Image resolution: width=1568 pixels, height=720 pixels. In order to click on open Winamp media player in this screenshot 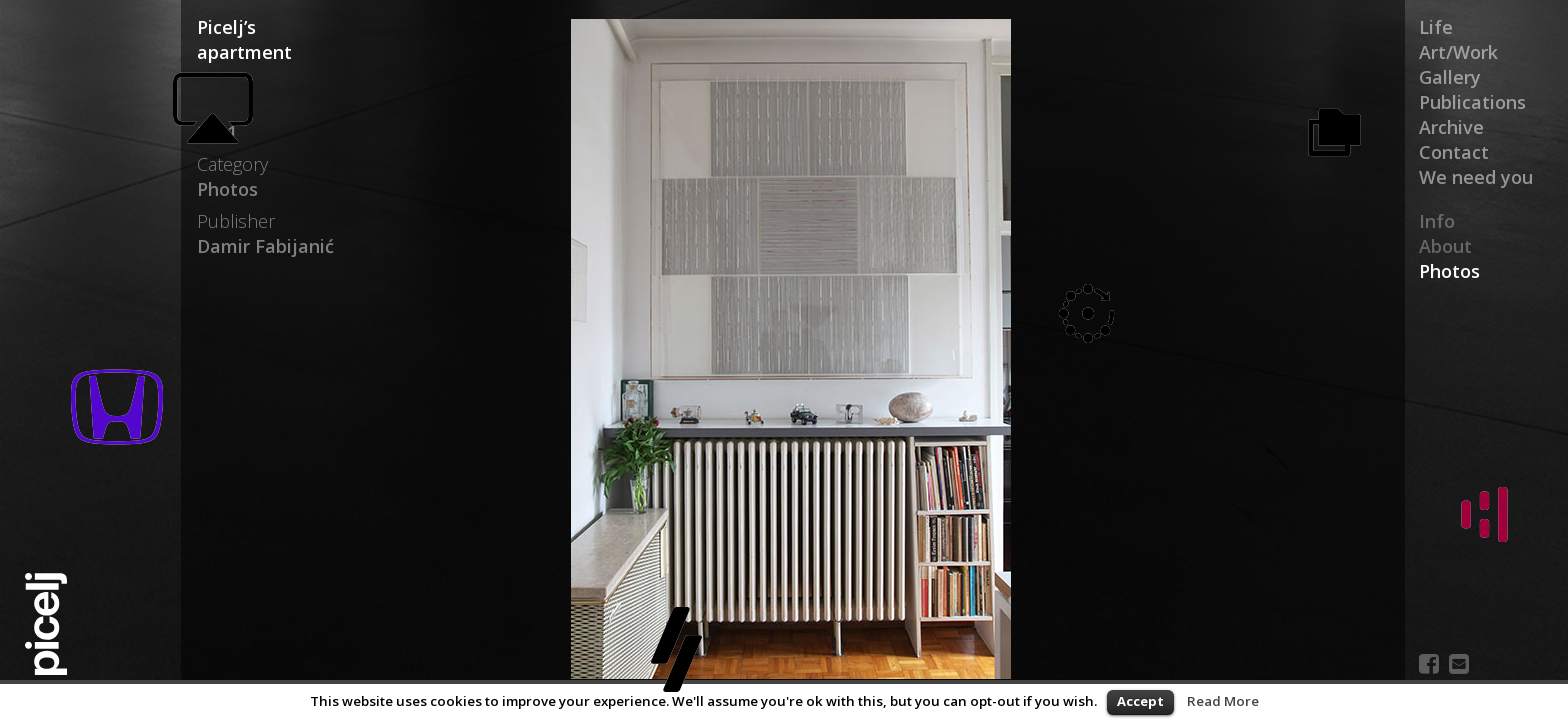, I will do `click(676, 649)`.